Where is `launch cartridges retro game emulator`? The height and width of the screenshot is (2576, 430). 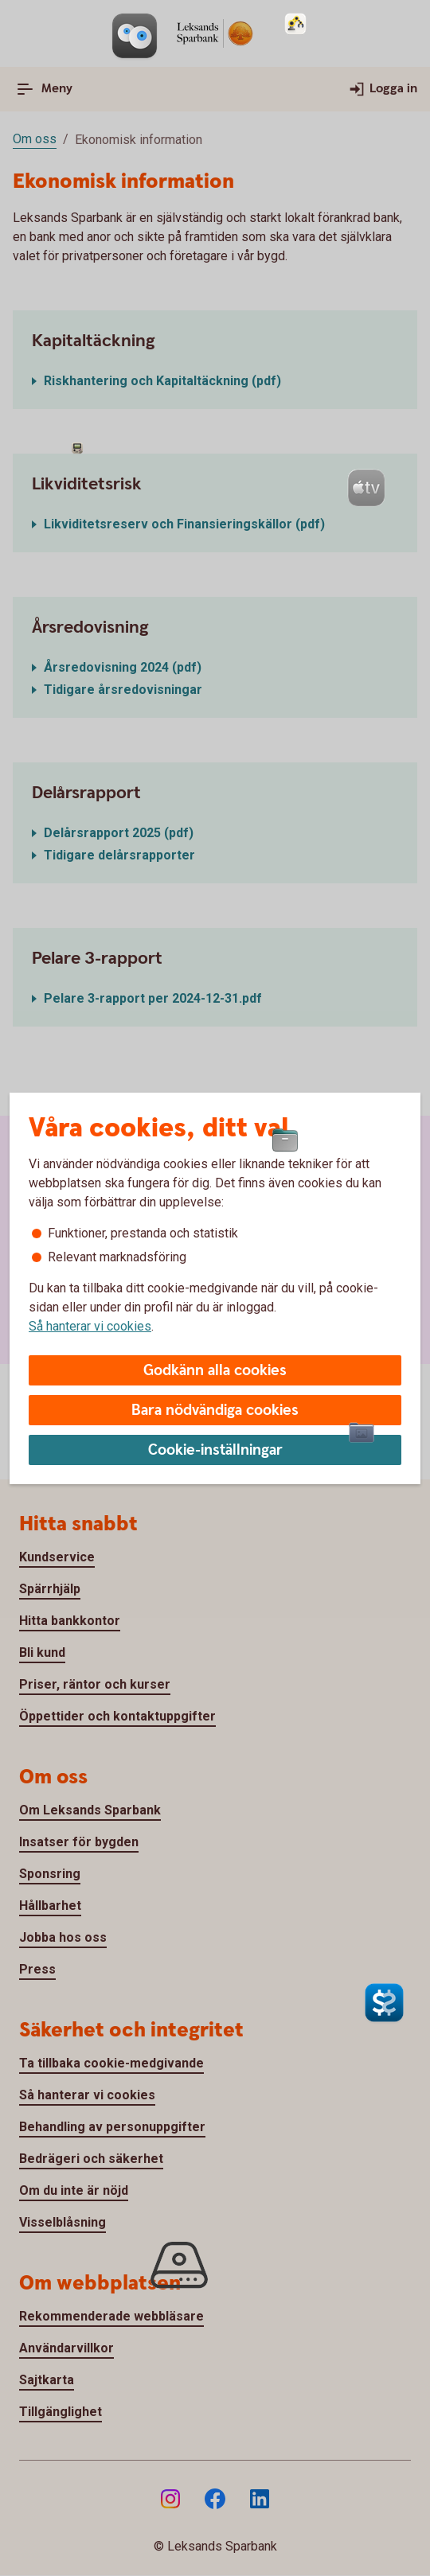 launch cartridges retro game emulator is located at coordinates (77, 448).